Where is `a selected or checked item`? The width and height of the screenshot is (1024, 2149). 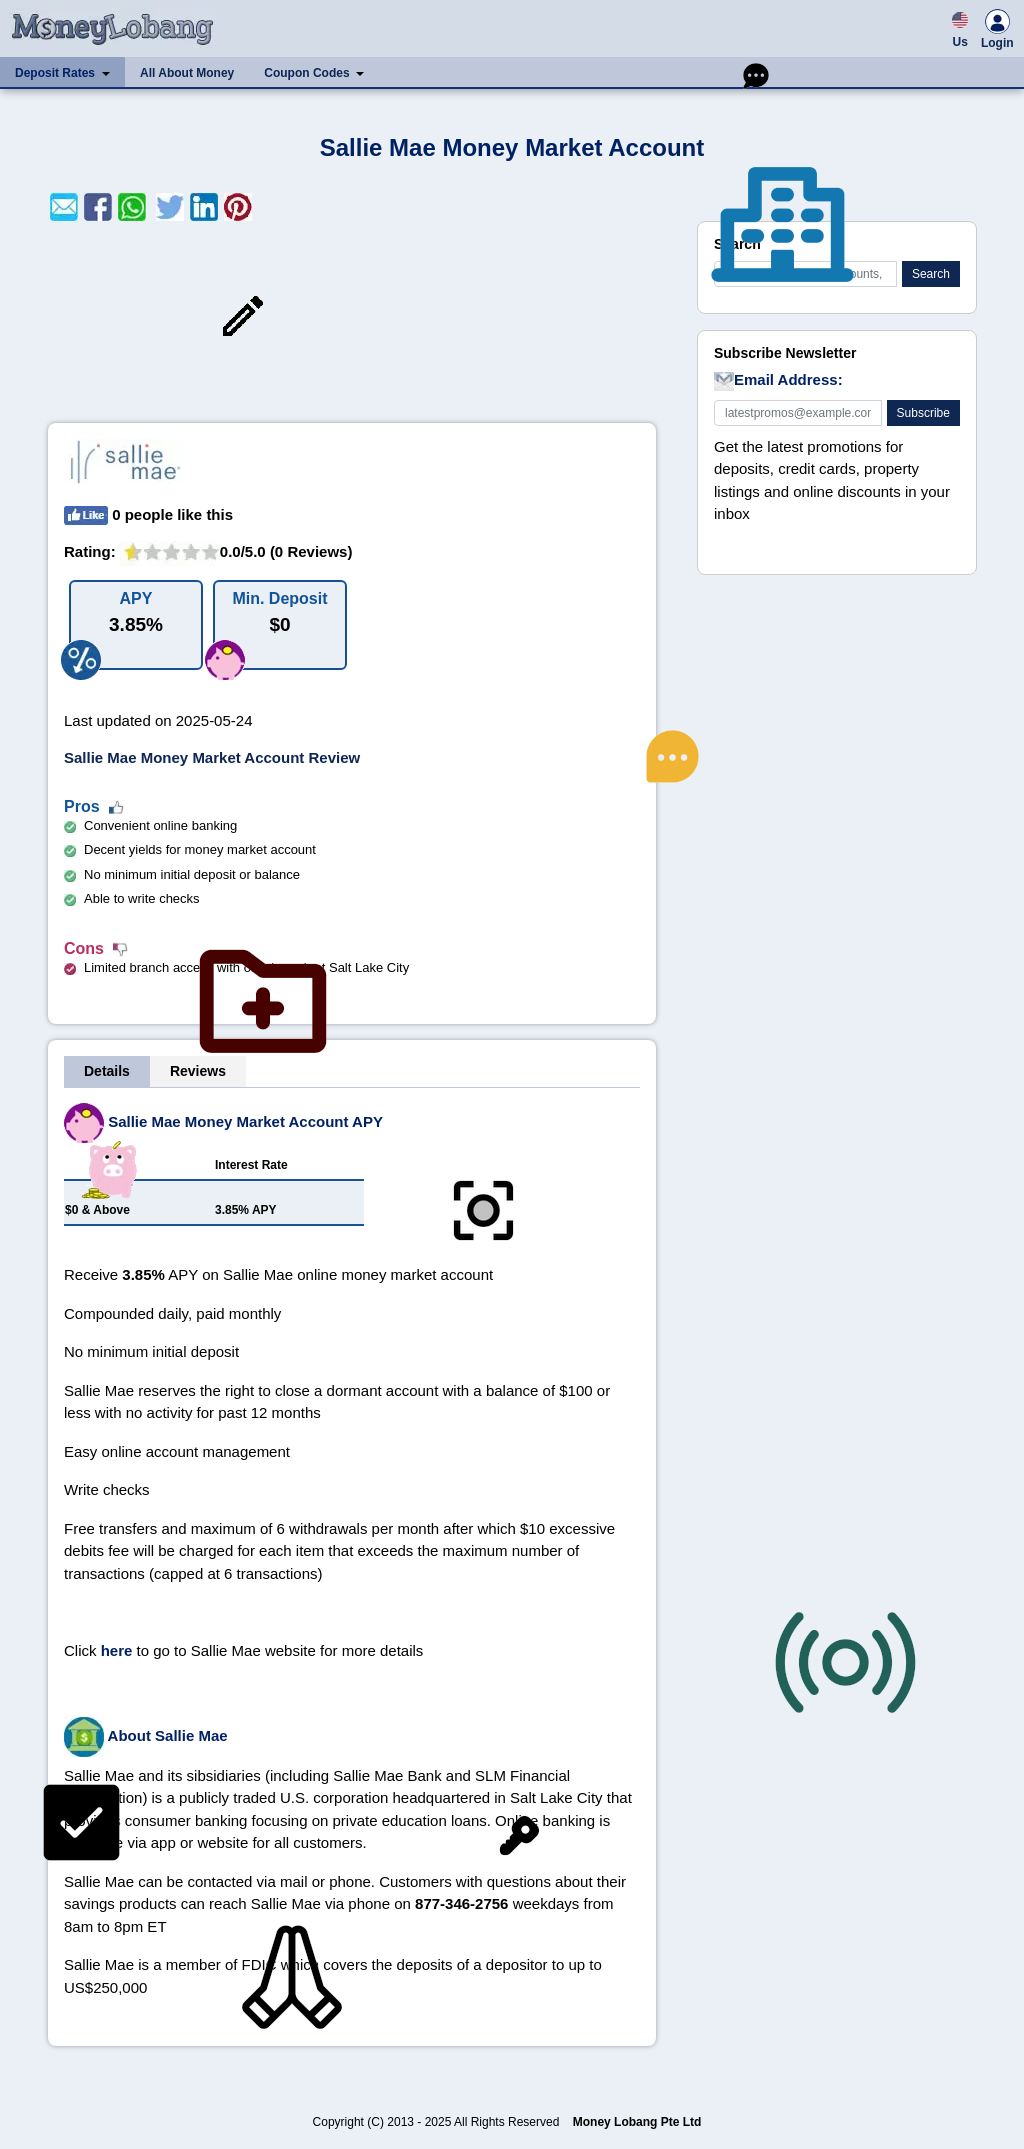 a selected or checked item is located at coordinates (81, 1822).